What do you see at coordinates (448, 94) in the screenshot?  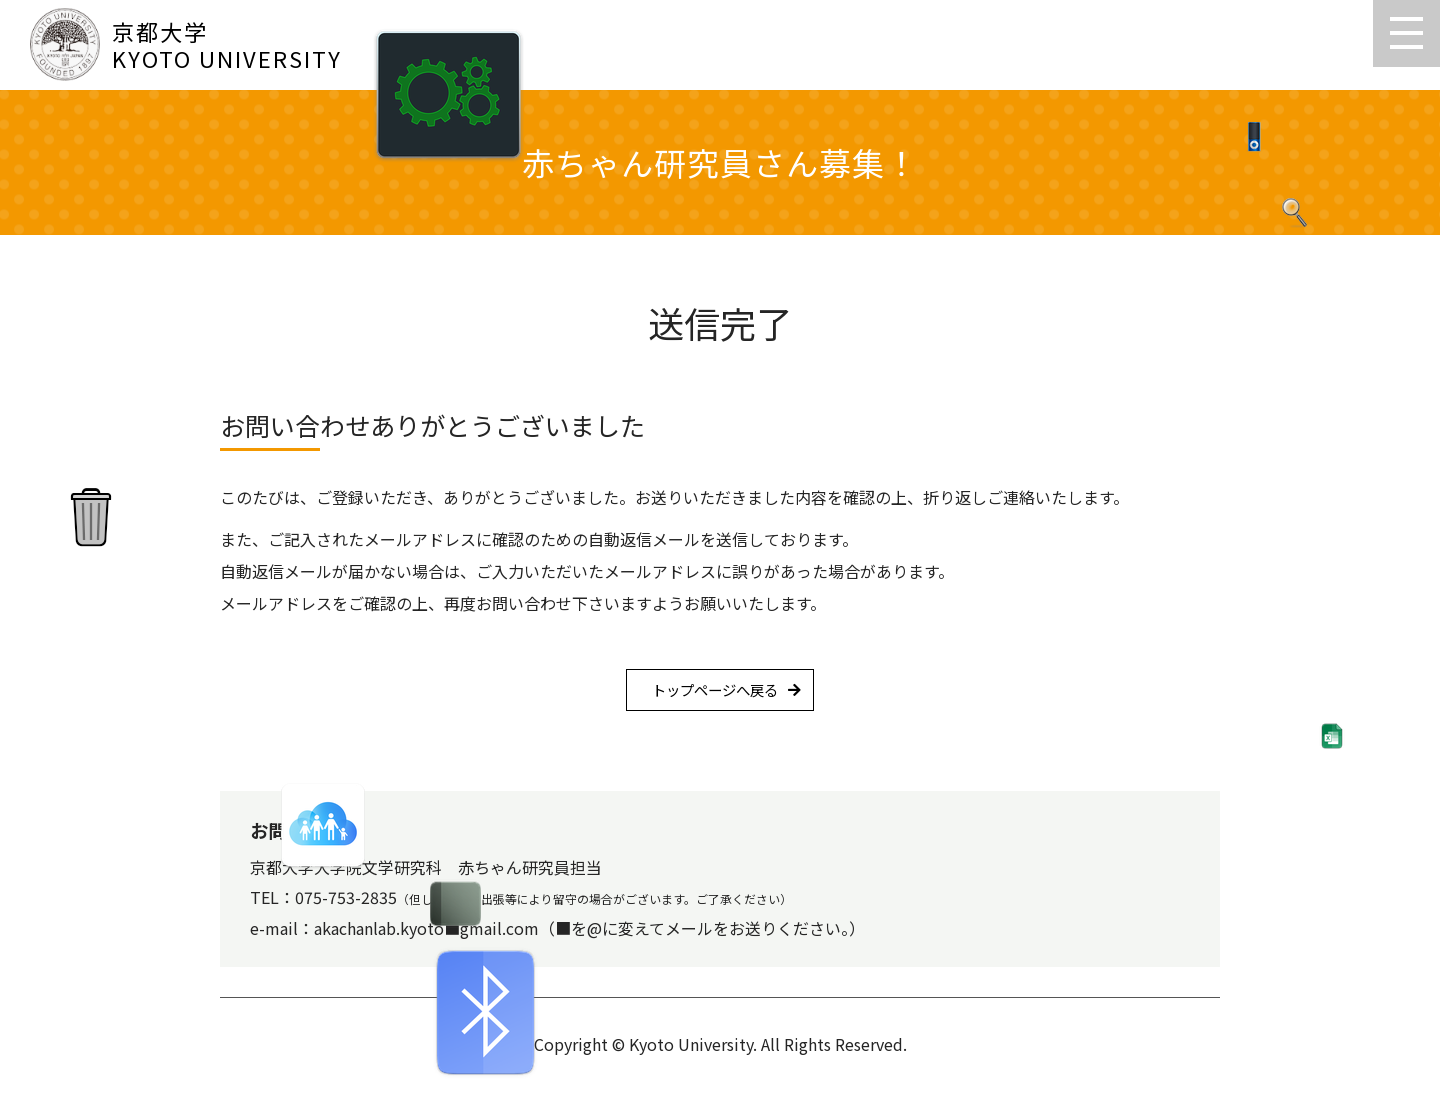 I see `run an iTerm2 automation script` at bounding box center [448, 94].